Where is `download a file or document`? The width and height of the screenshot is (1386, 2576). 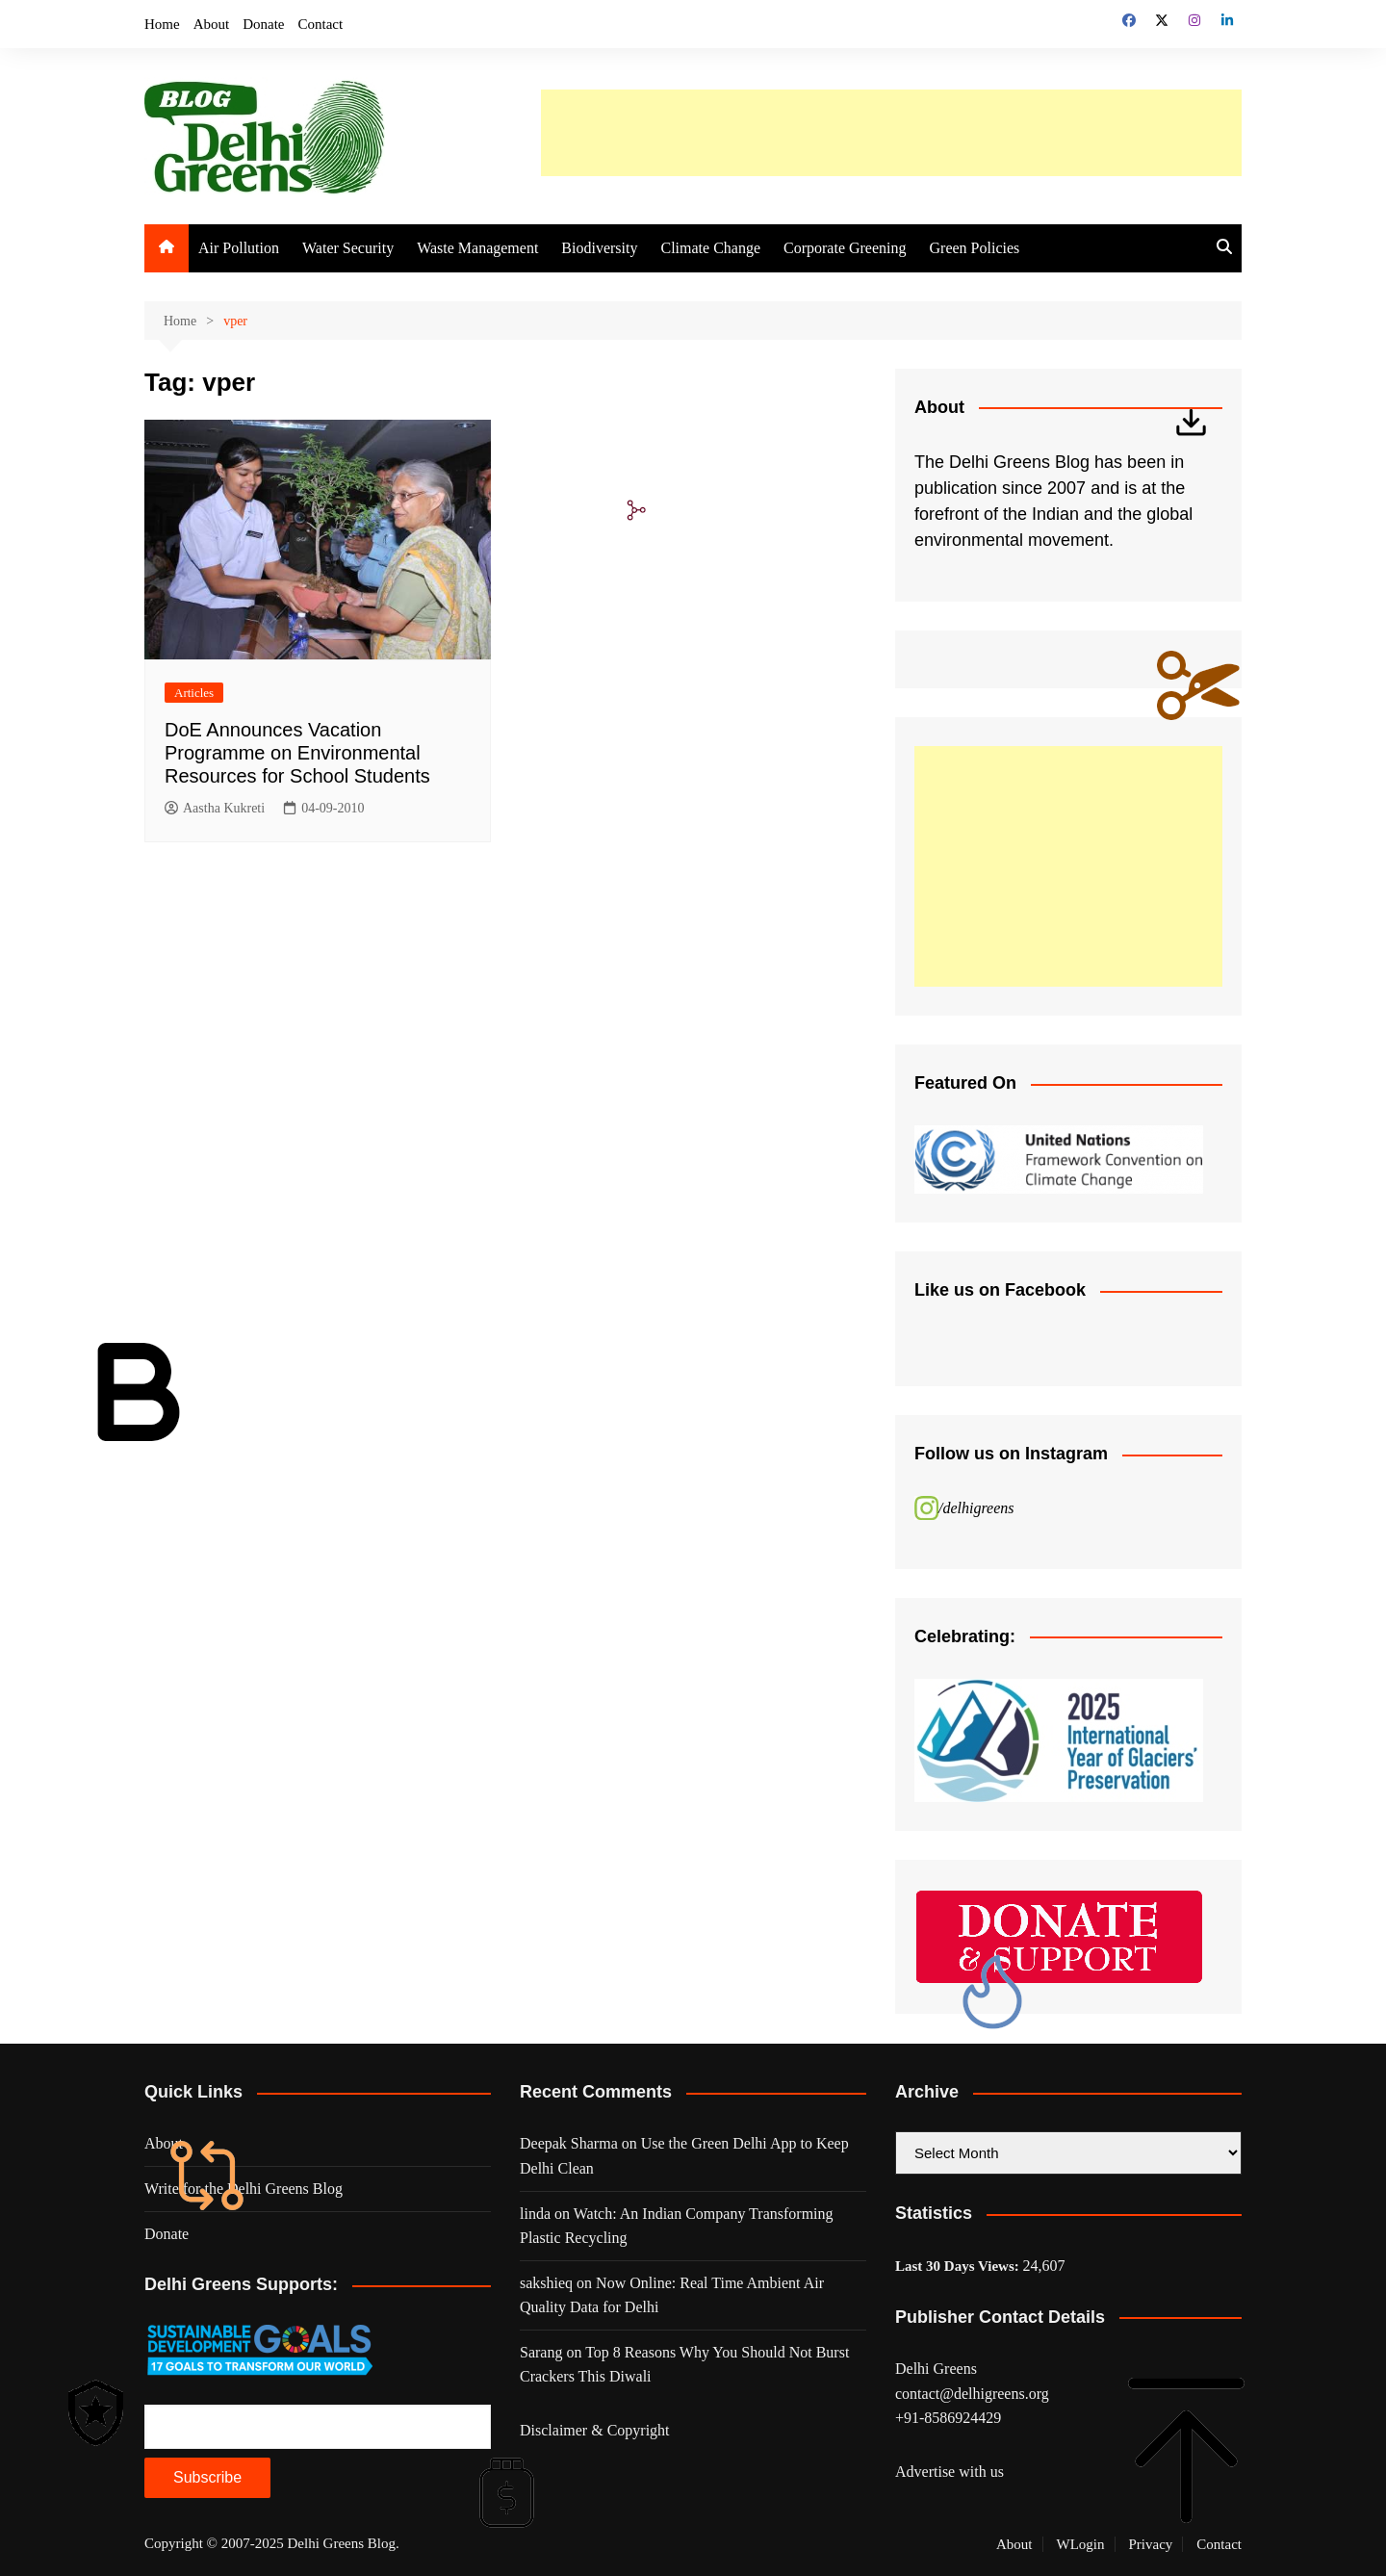 download a file or document is located at coordinates (1191, 423).